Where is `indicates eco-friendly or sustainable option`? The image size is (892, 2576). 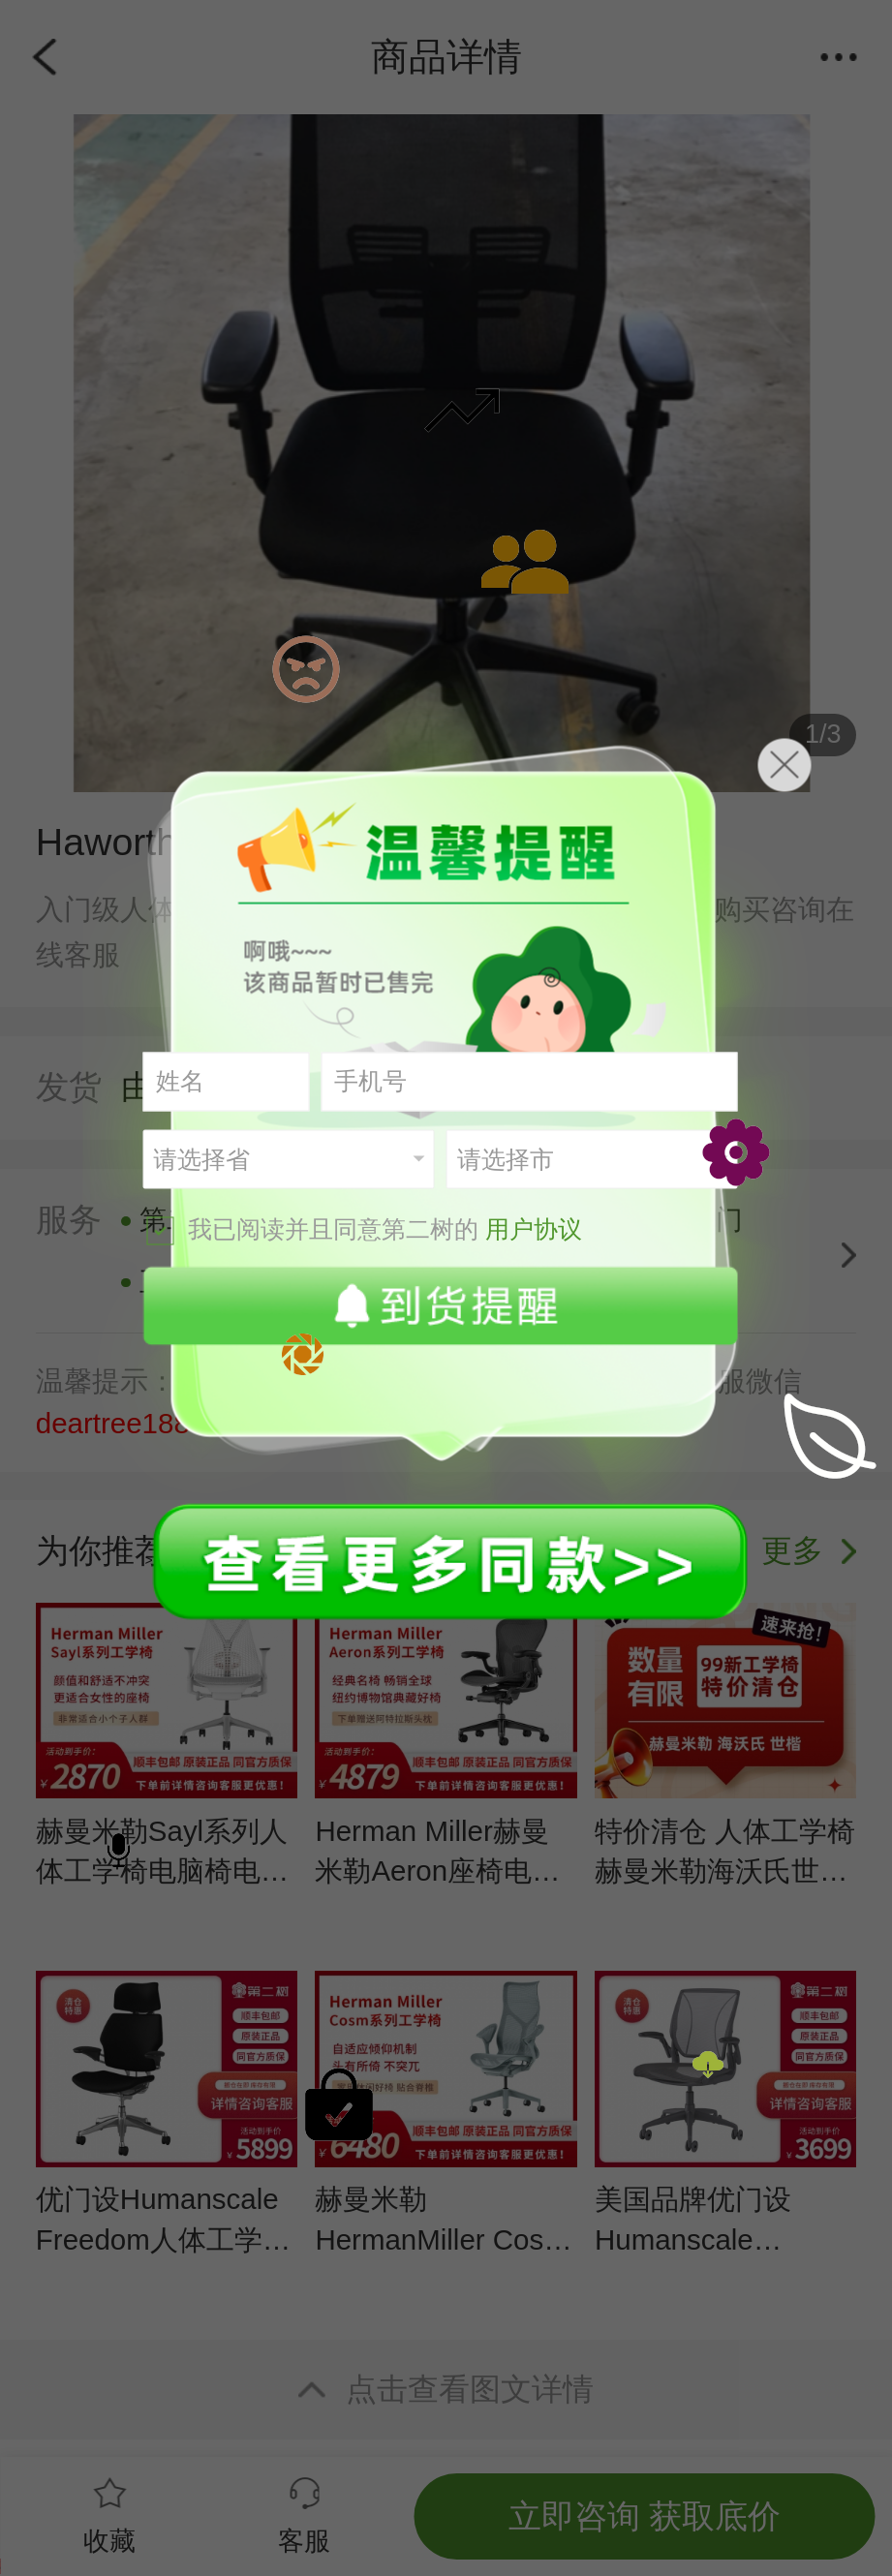
indicates eco-friendly or sustainable option is located at coordinates (830, 1436).